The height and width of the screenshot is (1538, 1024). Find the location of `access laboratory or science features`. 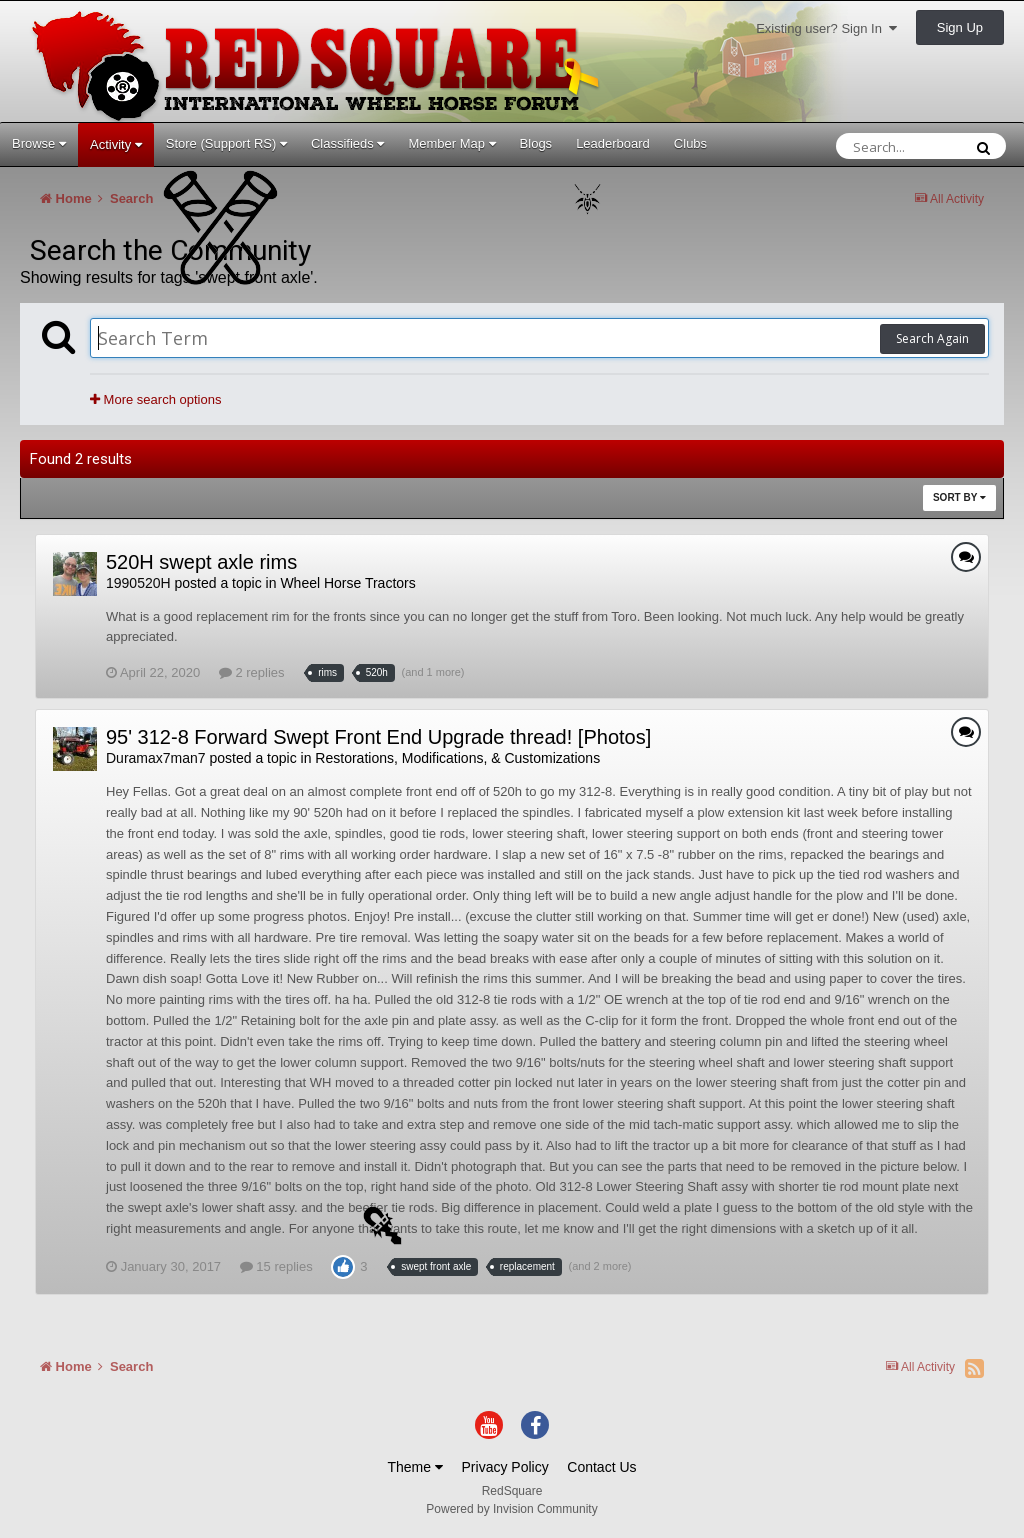

access laboratory or science features is located at coordinates (220, 227).